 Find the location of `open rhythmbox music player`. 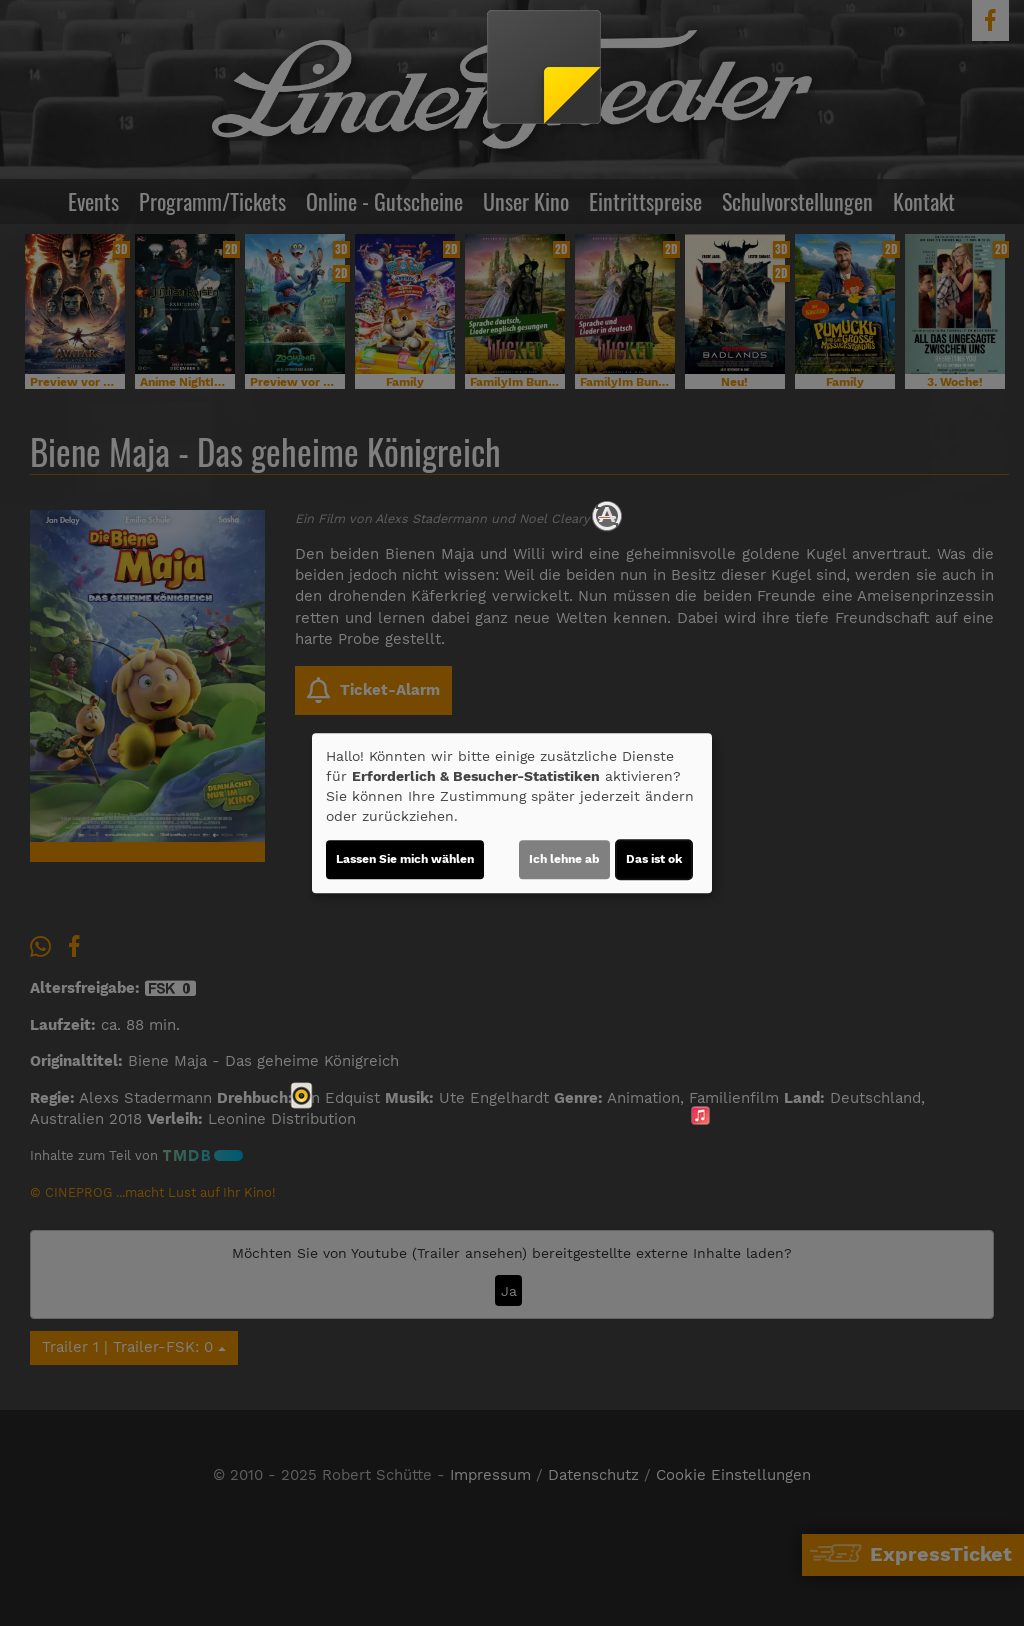

open rhythmbox music player is located at coordinates (301, 1095).